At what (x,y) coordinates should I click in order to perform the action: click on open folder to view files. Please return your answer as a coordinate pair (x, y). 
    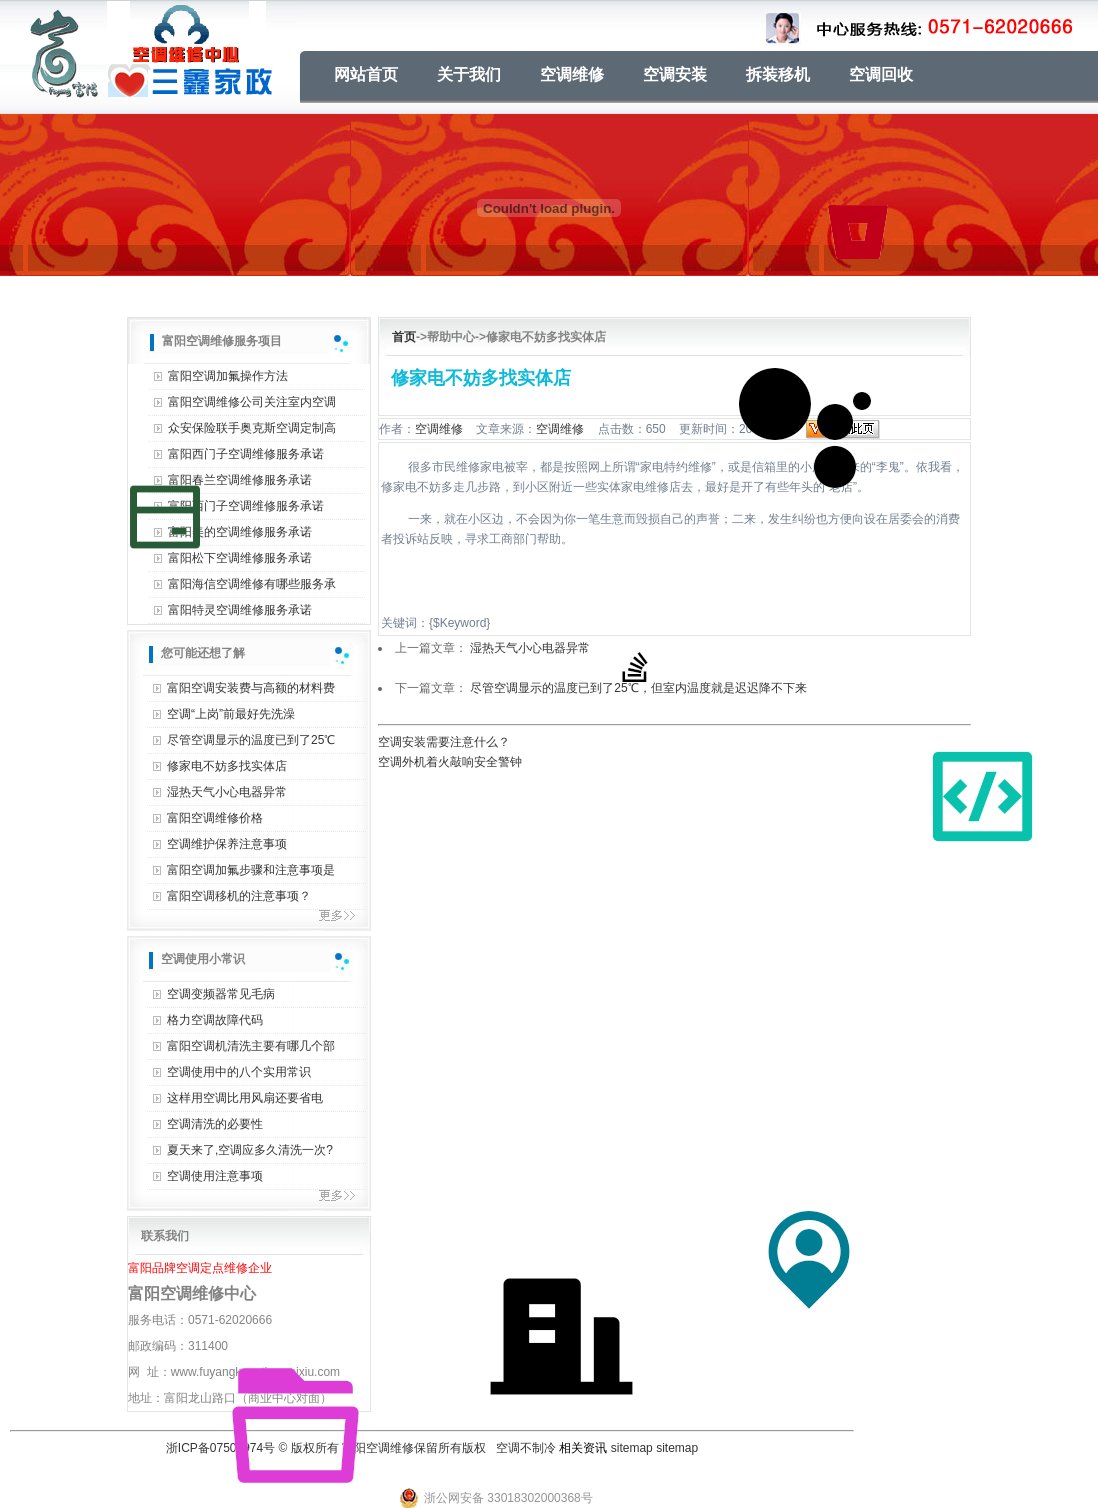
    Looking at the image, I should click on (295, 1425).